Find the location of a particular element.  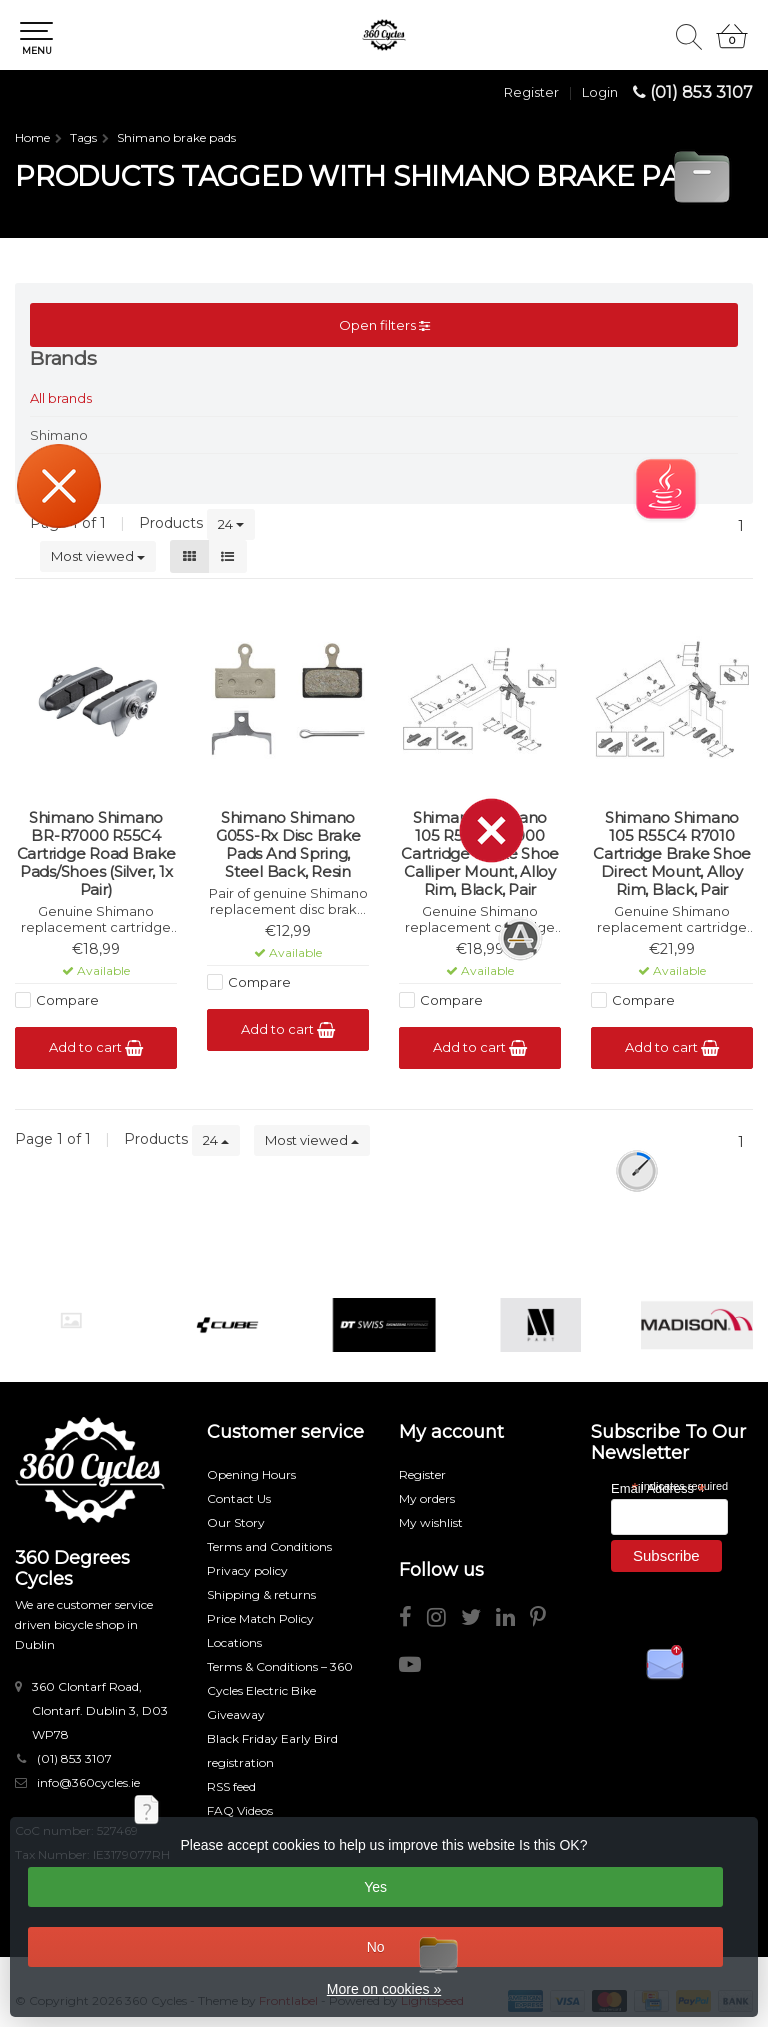

send an email message is located at coordinates (665, 1664).